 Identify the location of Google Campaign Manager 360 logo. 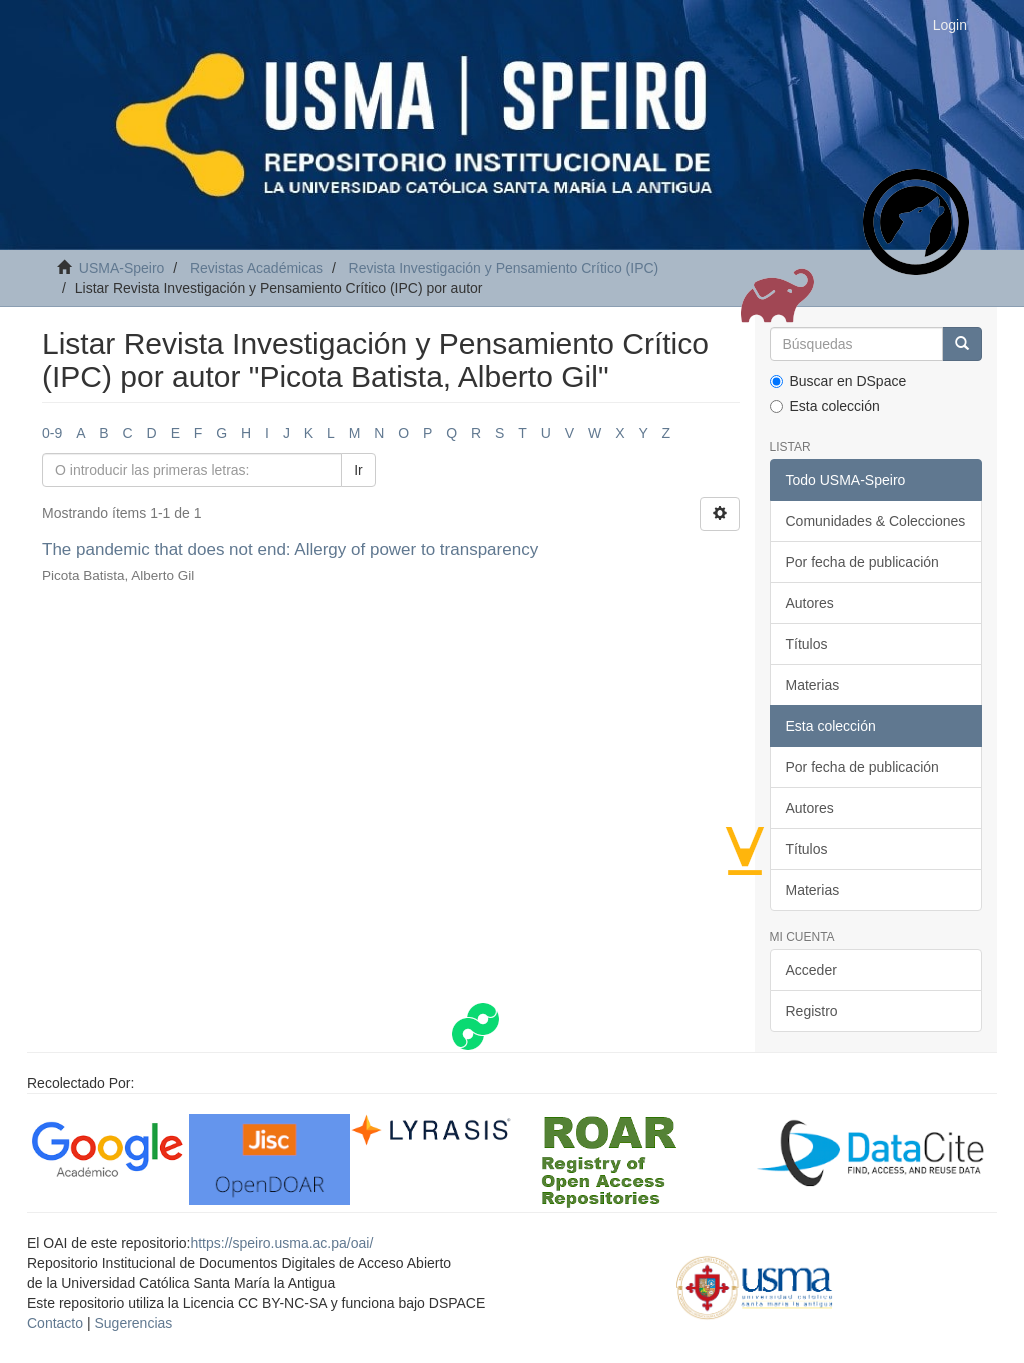
(475, 1026).